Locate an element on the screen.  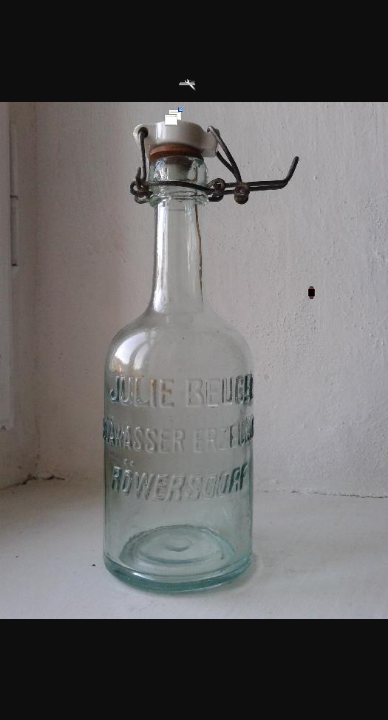
apple watch series 6 with red case is located at coordinates (311, 292).